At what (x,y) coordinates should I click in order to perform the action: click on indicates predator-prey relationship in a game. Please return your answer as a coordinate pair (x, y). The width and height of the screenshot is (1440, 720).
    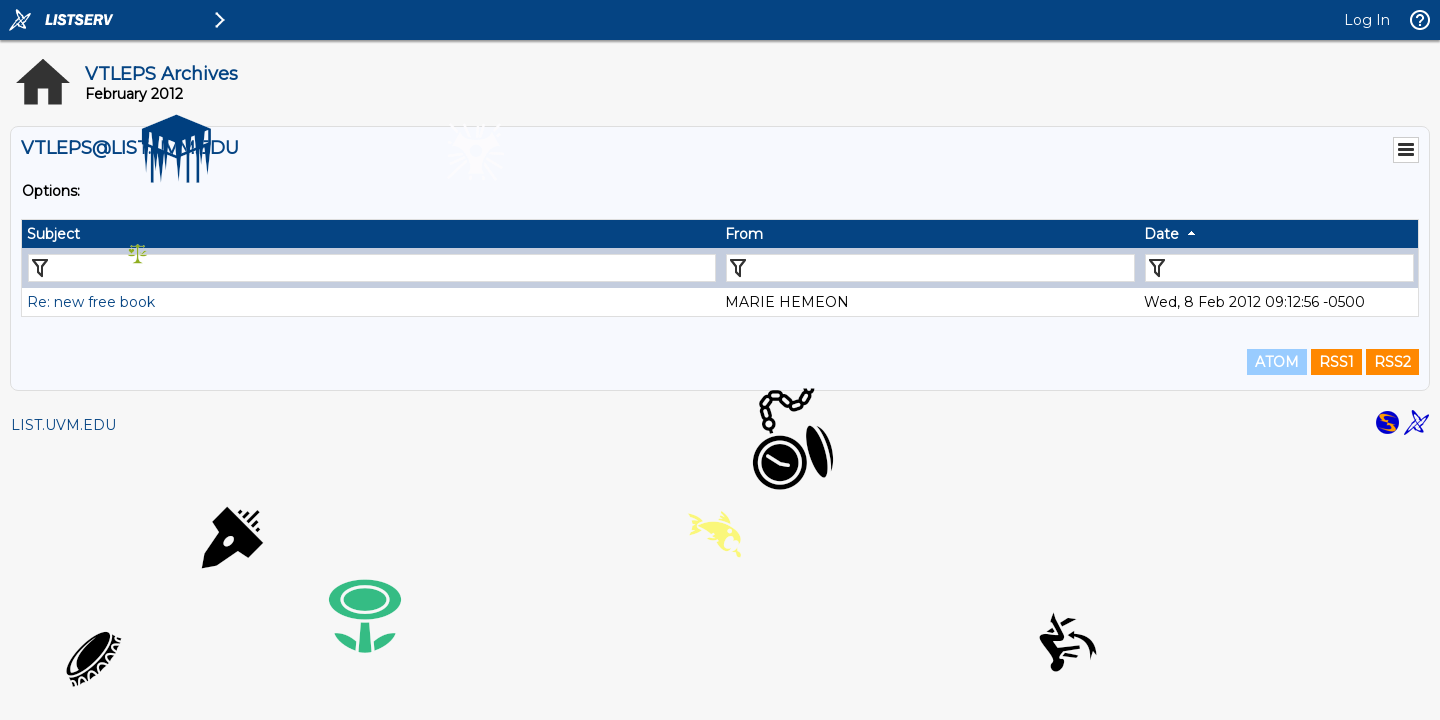
    Looking at the image, I should click on (714, 531).